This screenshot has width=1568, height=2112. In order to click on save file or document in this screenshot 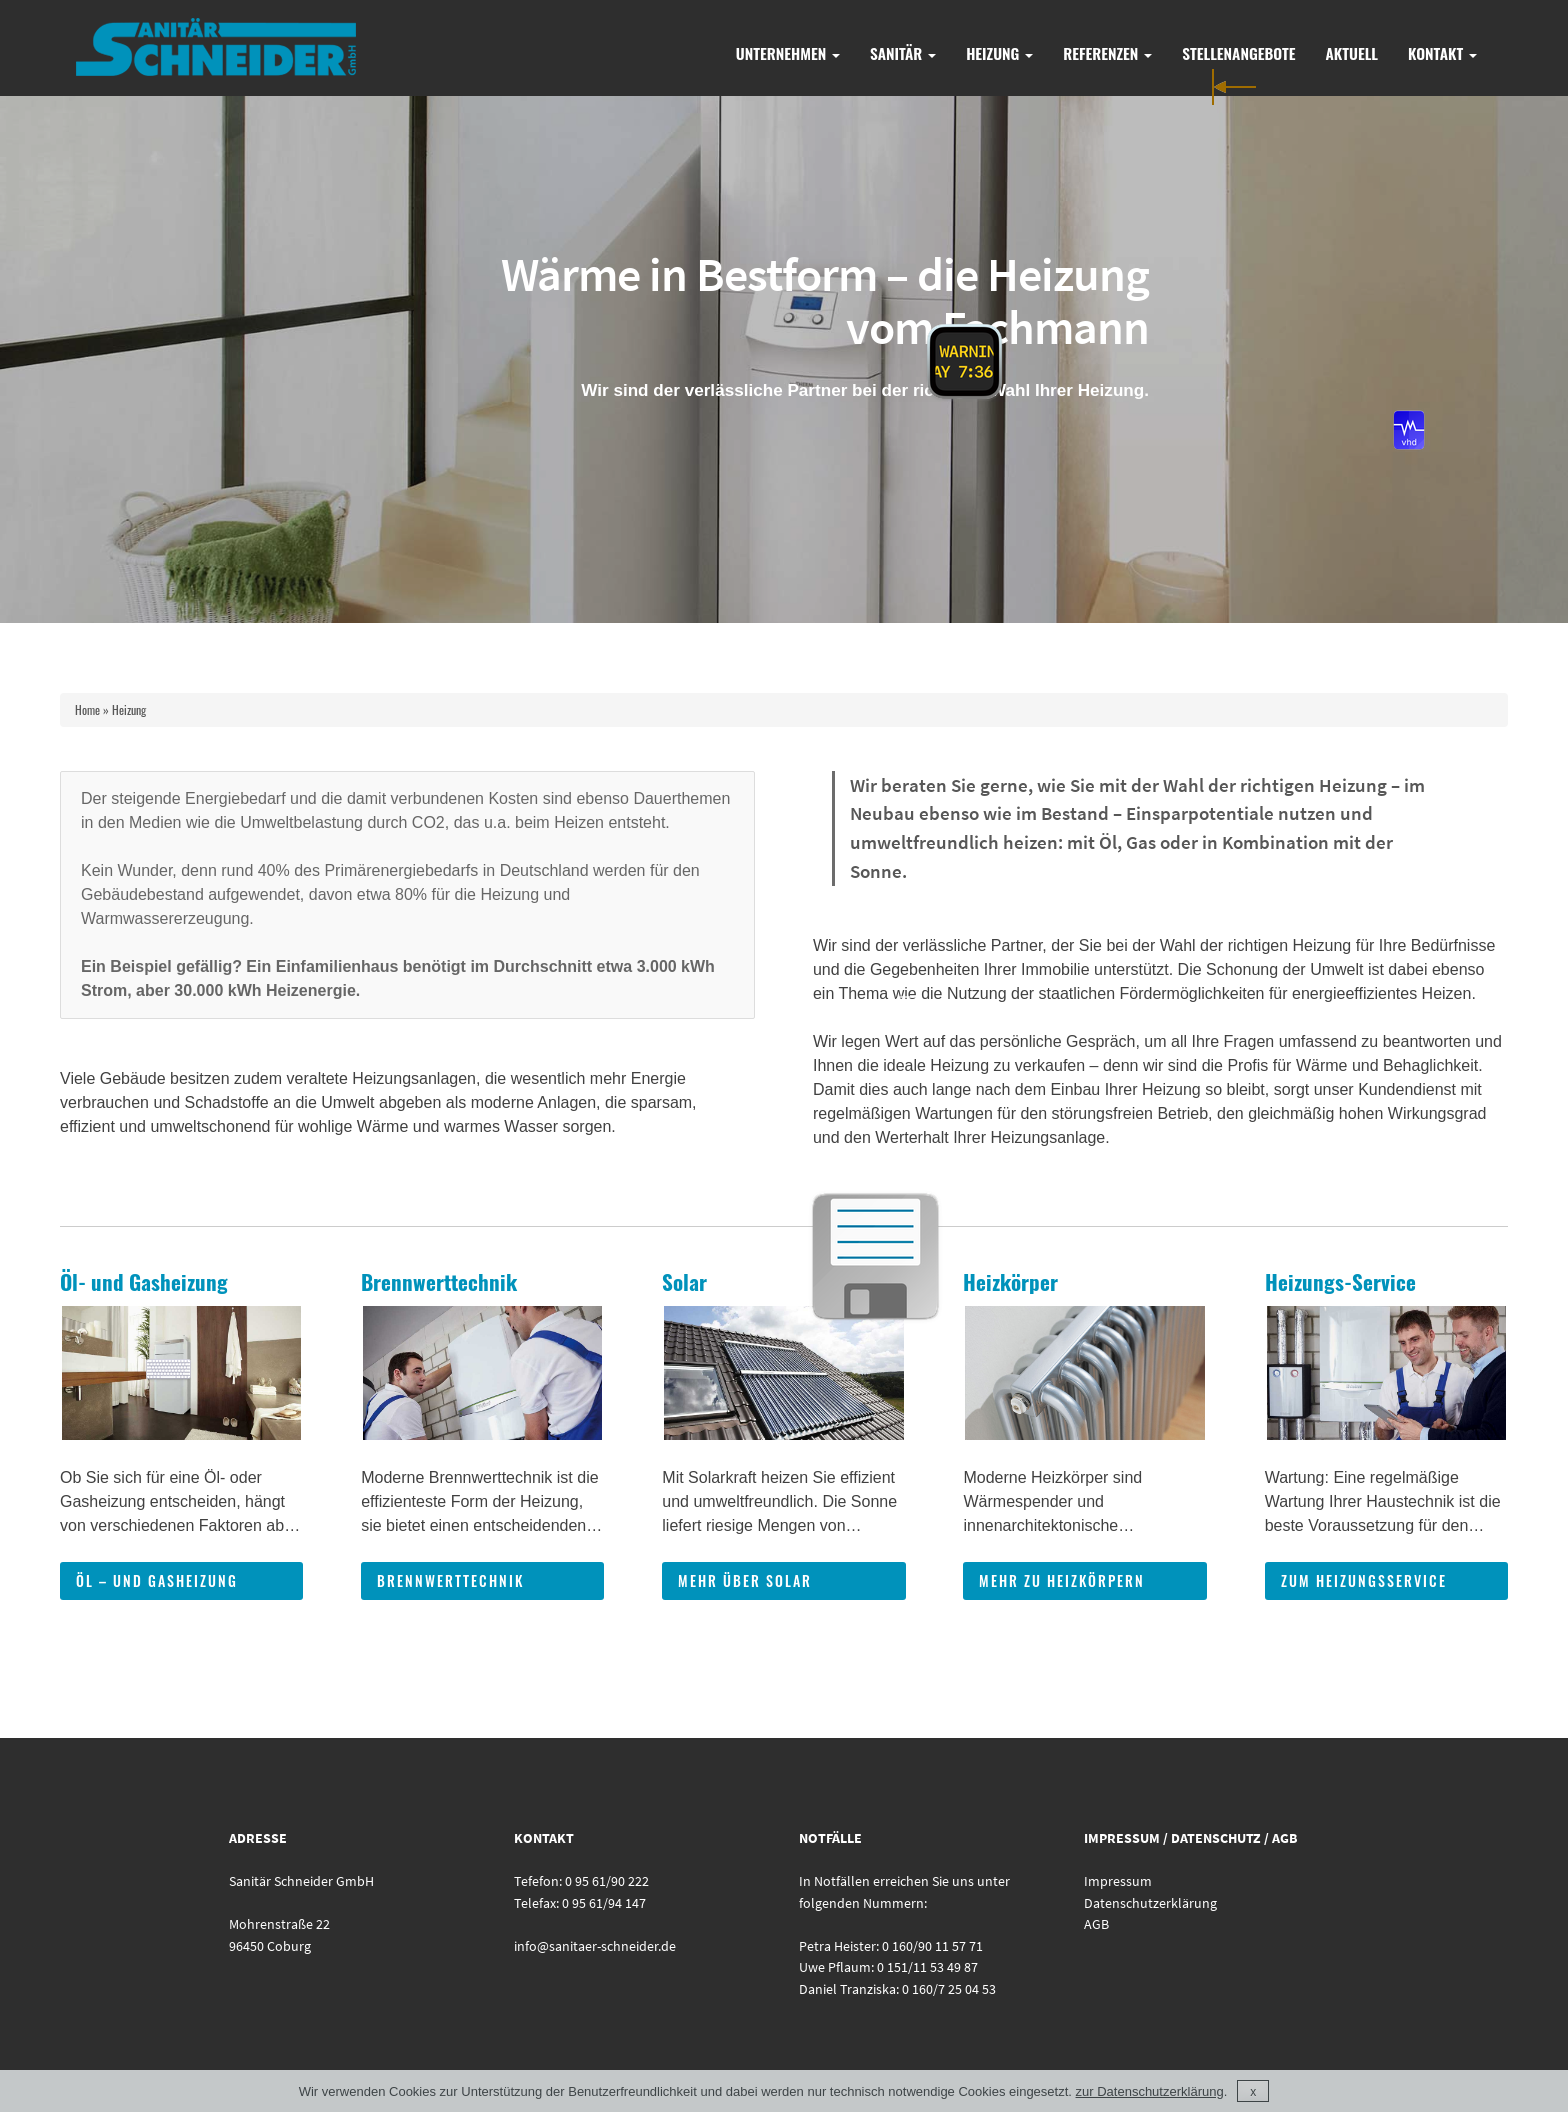, I will do `click(875, 1256)`.